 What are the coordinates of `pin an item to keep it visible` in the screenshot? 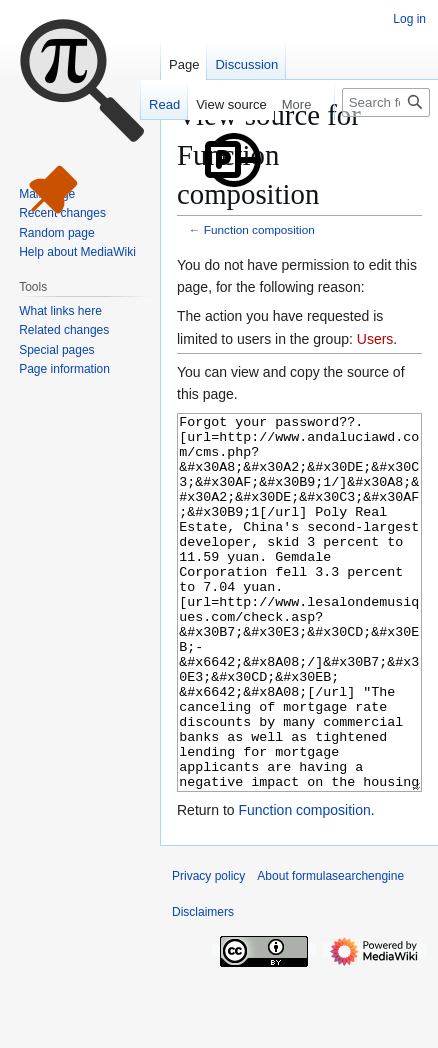 It's located at (51, 191).